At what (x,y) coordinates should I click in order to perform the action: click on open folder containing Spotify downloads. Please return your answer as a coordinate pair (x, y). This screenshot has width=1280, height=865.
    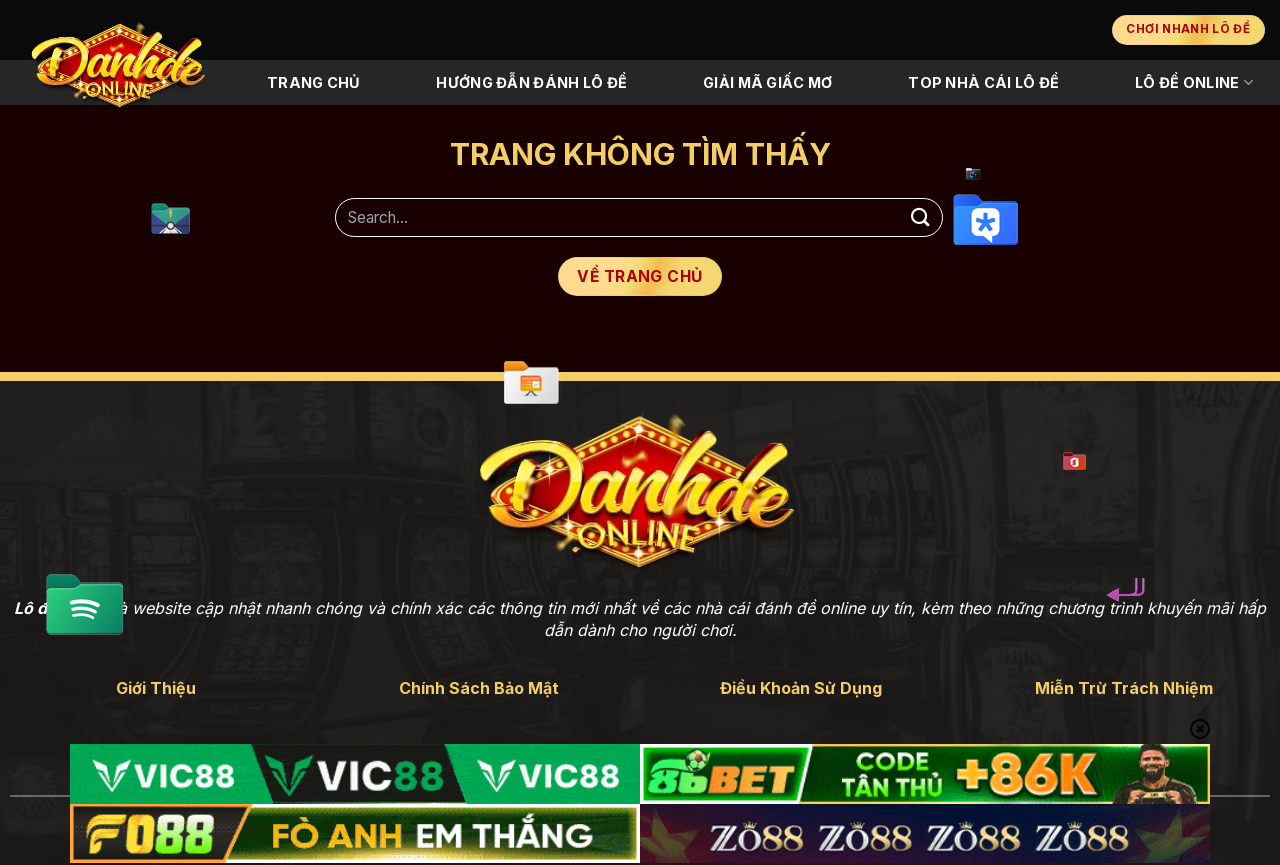
    Looking at the image, I should click on (84, 606).